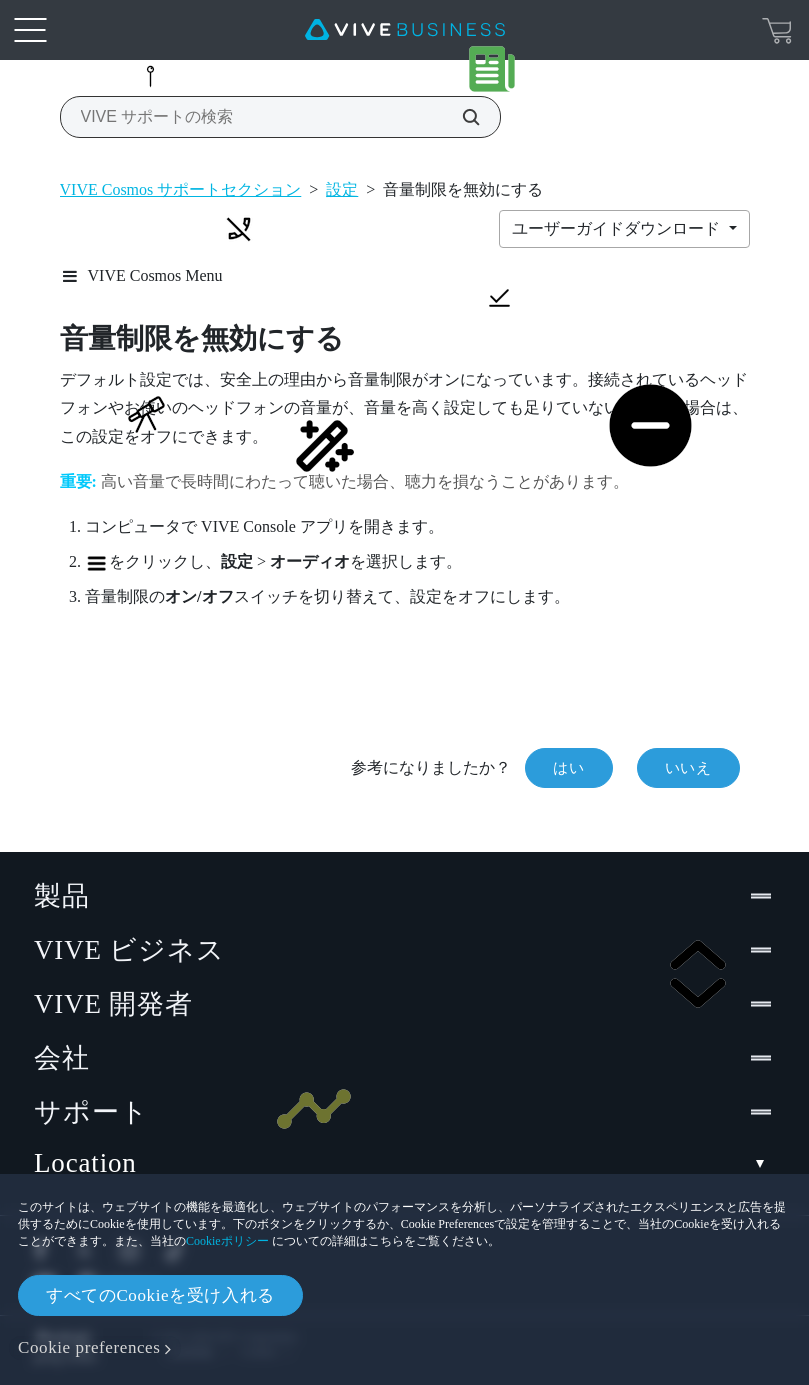 The image size is (809, 1385). Describe the element at coordinates (492, 69) in the screenshot. I see `view news or articles` at that location.